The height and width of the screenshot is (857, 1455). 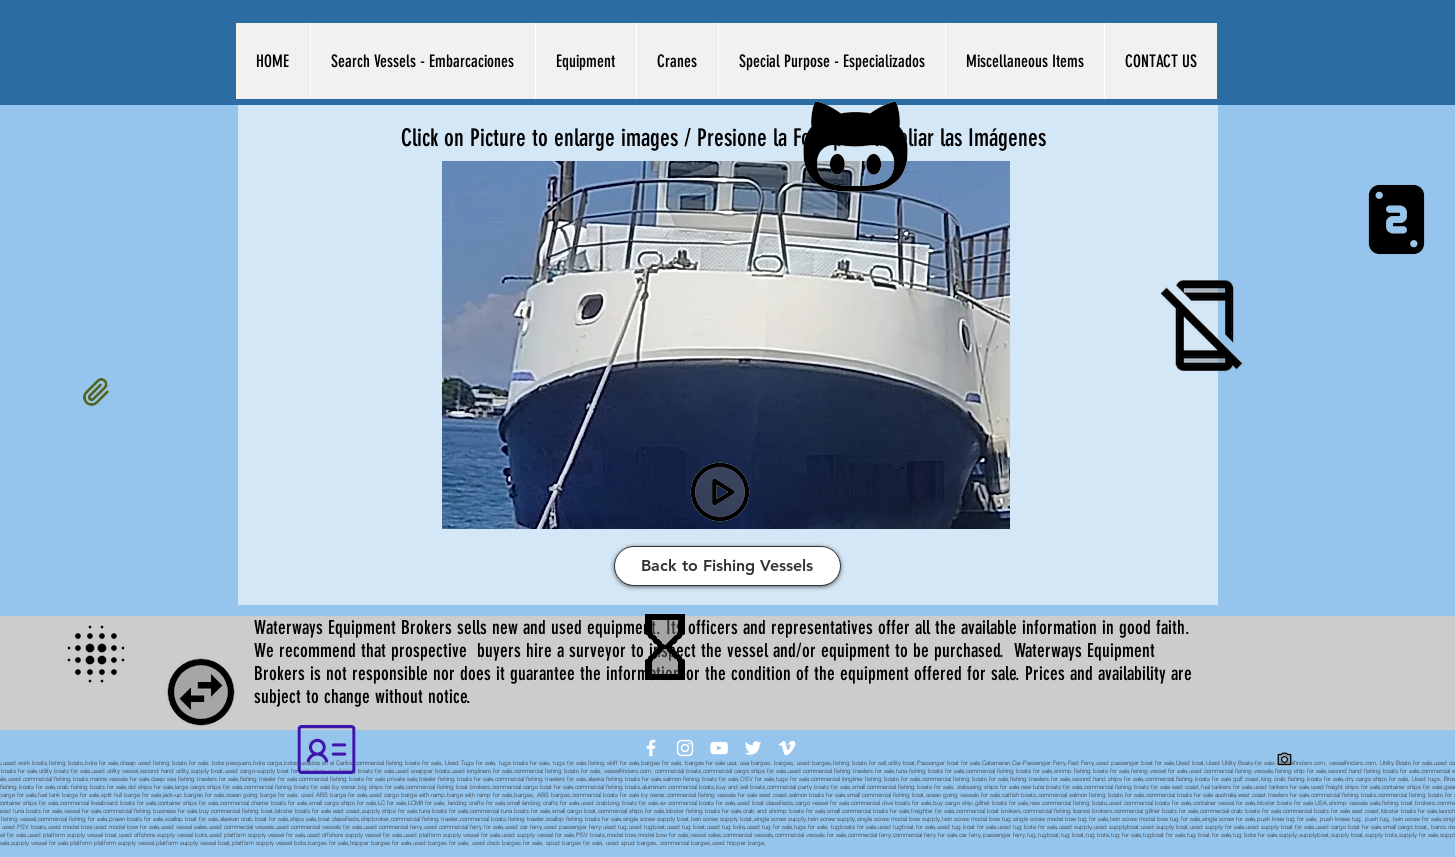 I want to click on no cell phone service available, so click(x=1204, y=325).